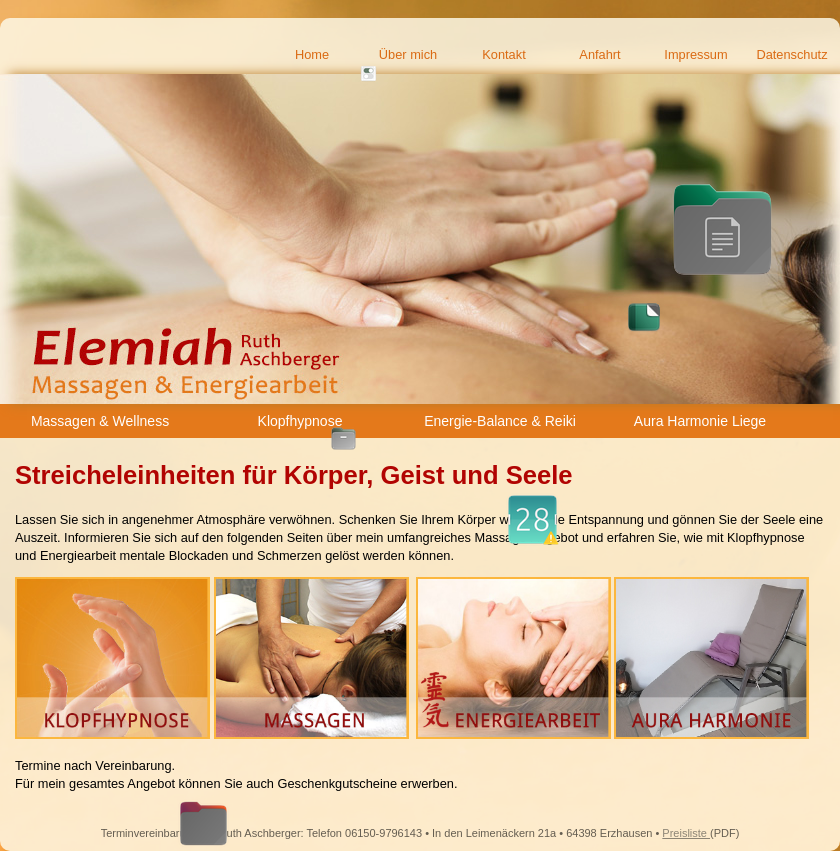 The width and height of the screenshot is (840, 851). I want to click on change desktop wallpaper settings, so click(644, 316).